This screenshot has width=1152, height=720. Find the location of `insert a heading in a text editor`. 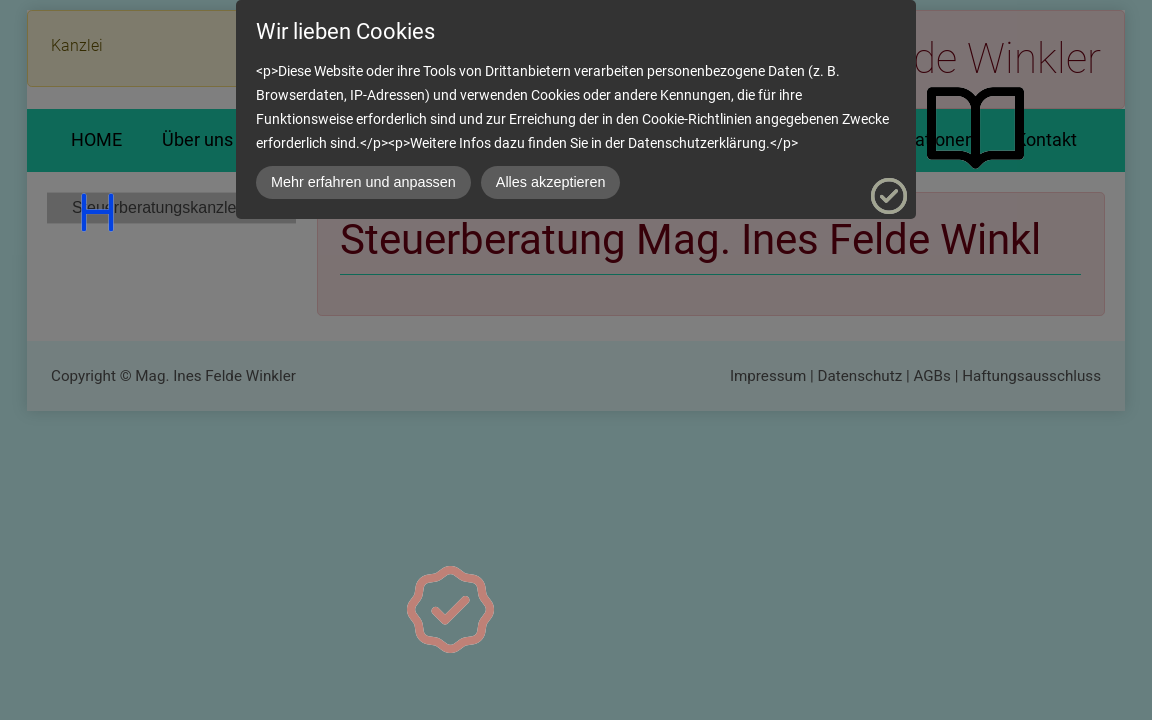

insert a heading in a text editor is located at coordinates (97, 212).